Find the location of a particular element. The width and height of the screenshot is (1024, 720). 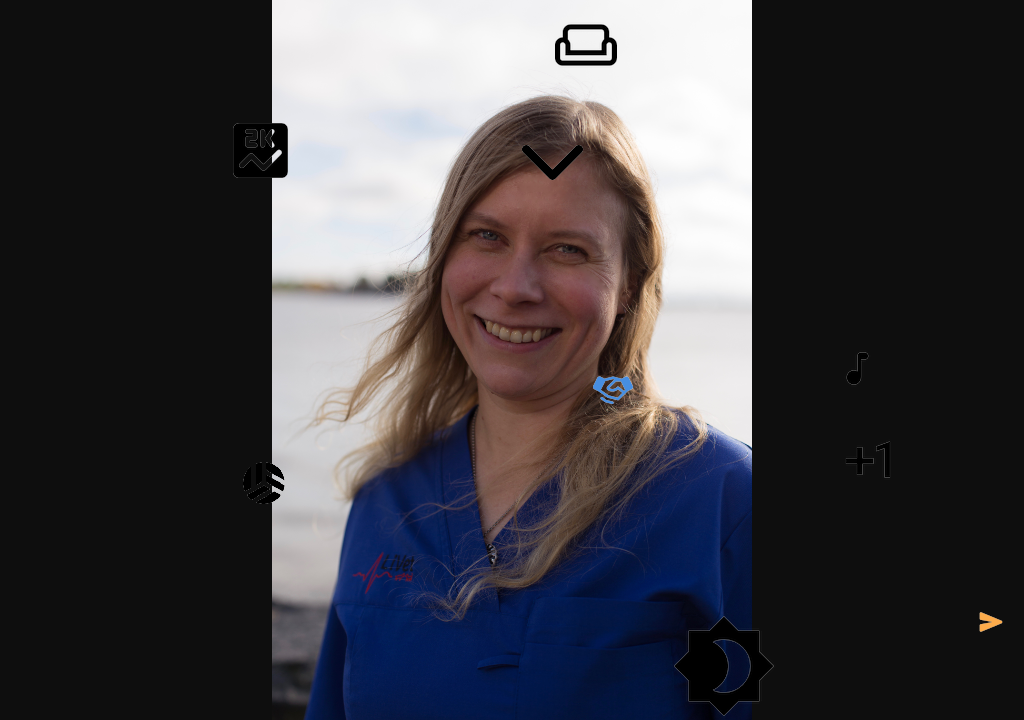

access weekend or leisure content is located at coordinates (586, 45).